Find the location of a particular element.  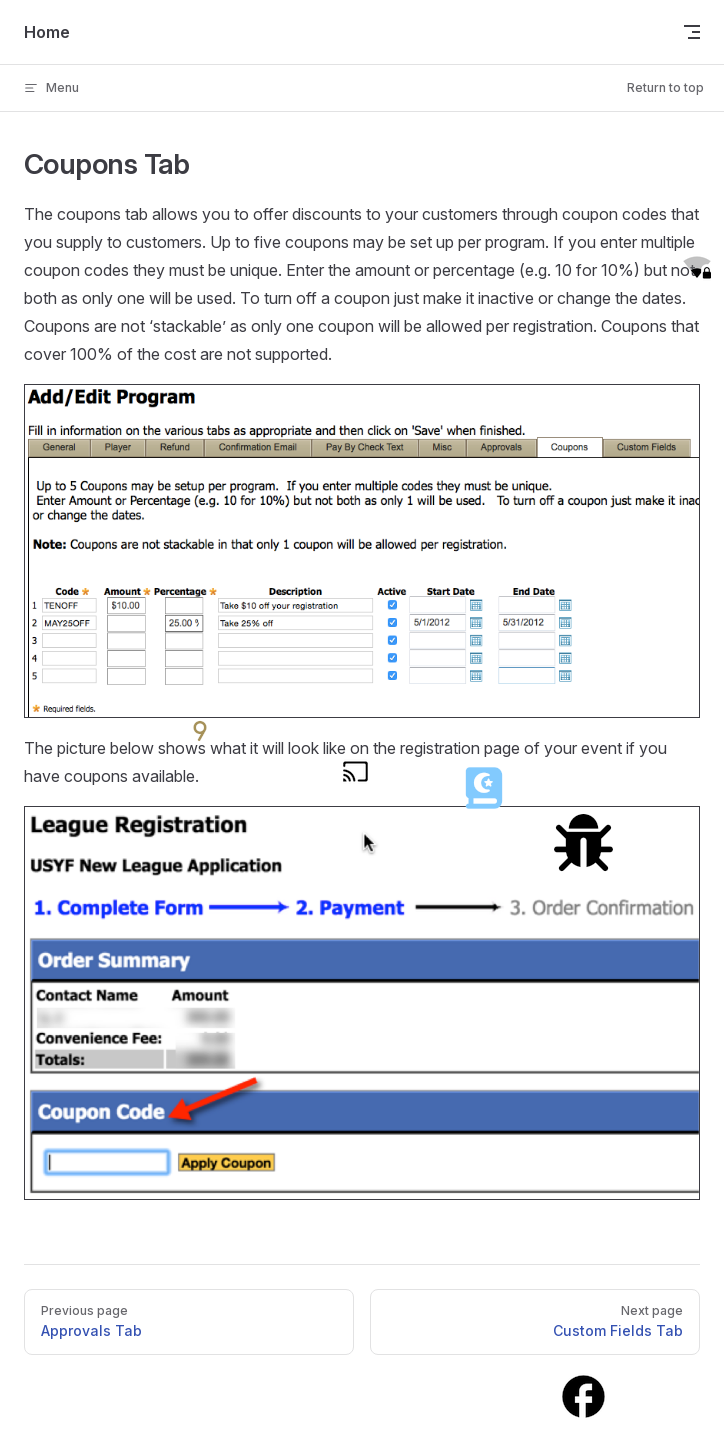

report a bug or issue is located at coordinates (583, 843).